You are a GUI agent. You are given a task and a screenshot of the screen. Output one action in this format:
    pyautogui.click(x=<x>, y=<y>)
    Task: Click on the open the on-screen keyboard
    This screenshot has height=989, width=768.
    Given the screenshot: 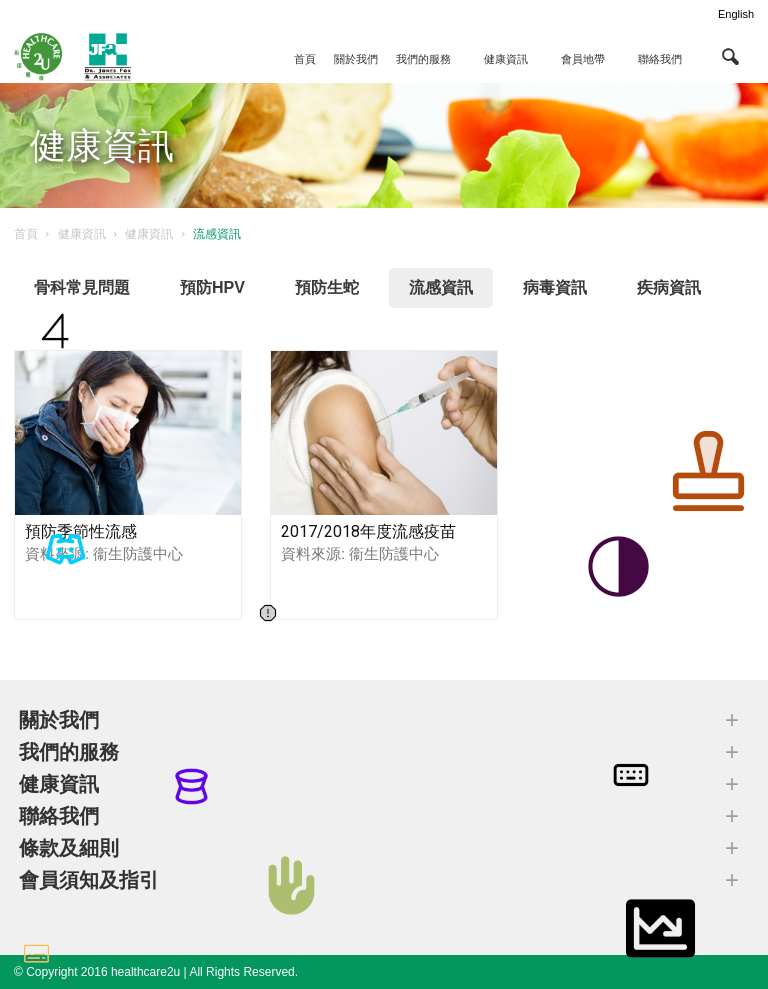 What is the action you would take?
    pyautogui.click(x=631, y=775)
    